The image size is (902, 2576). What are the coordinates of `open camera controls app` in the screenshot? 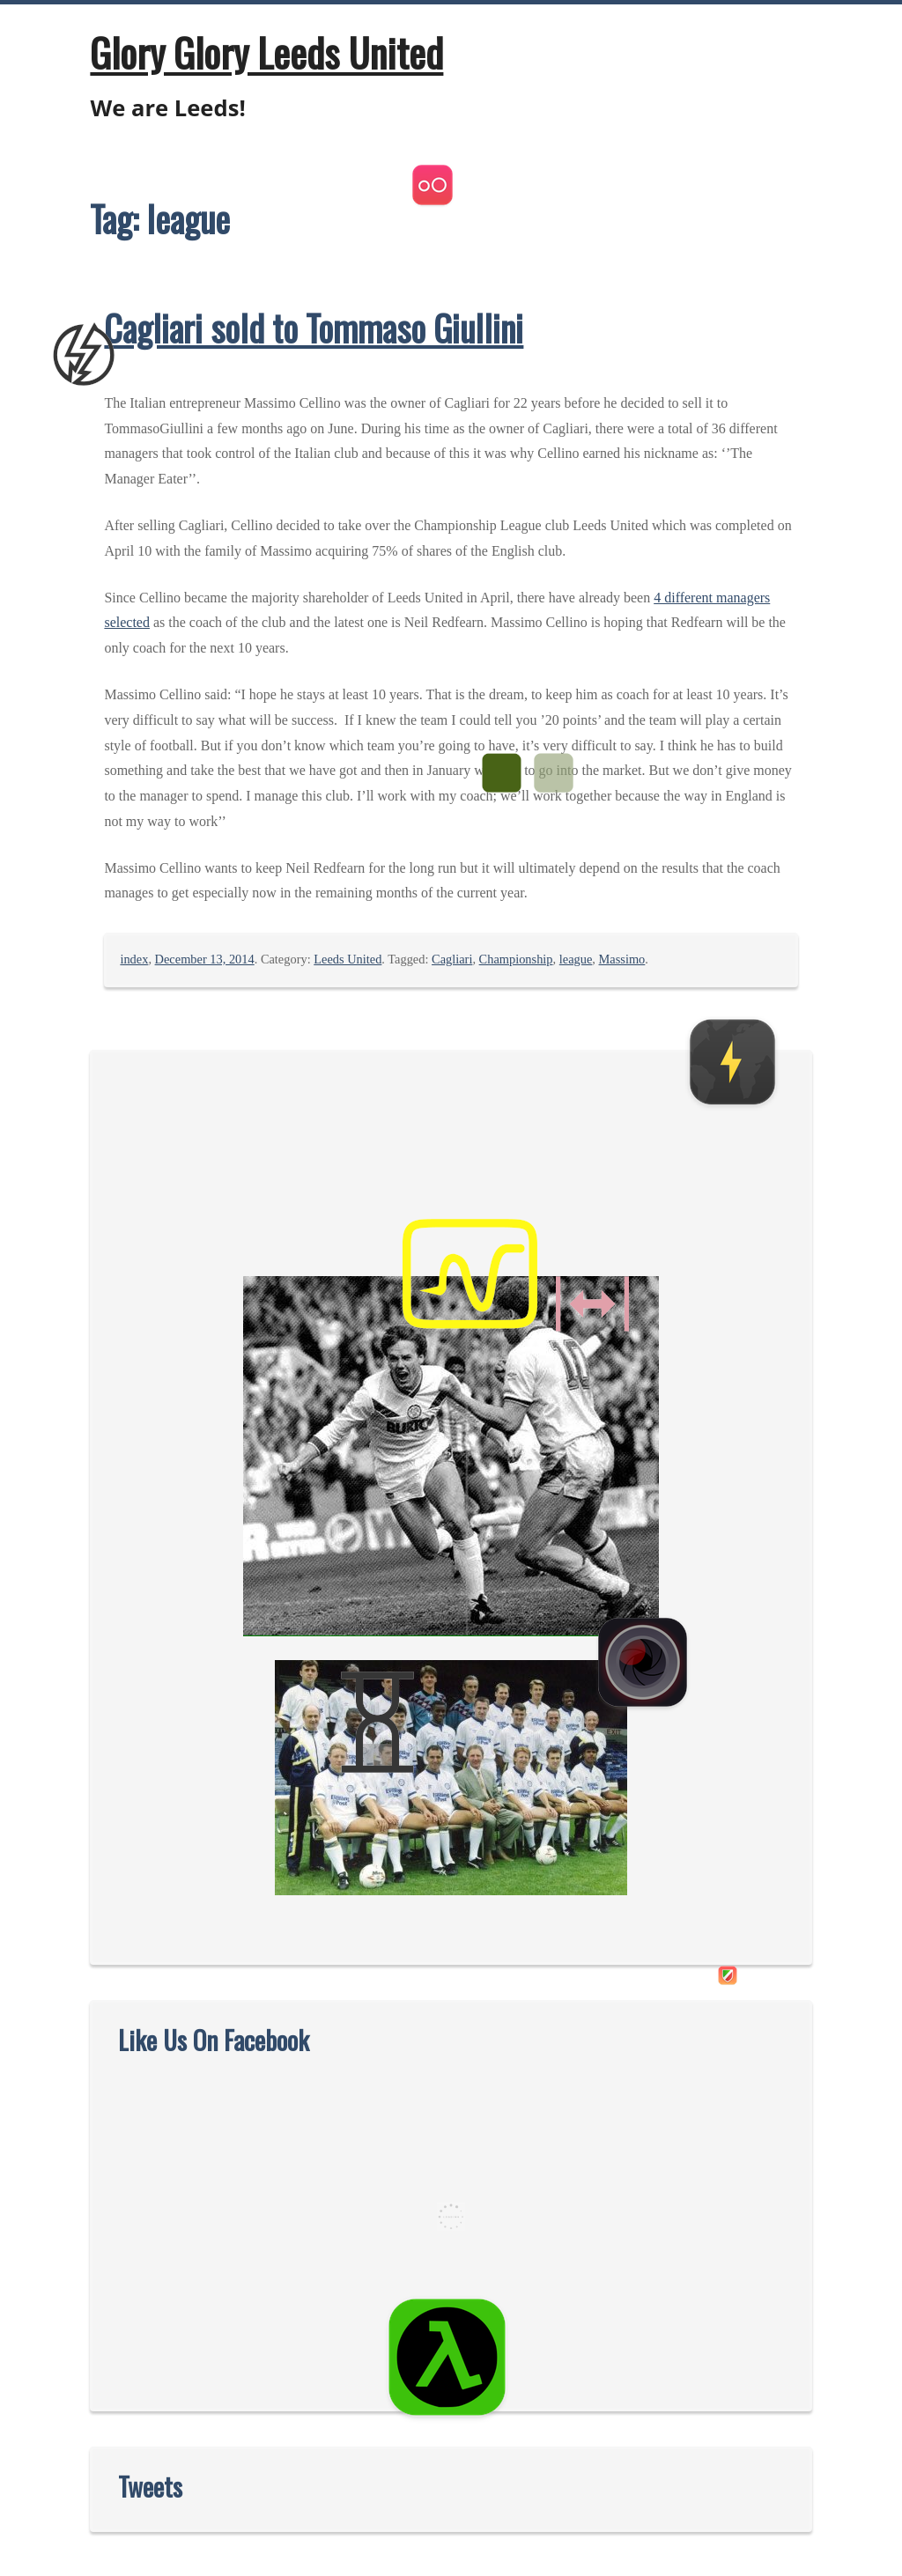 It's located at (642, 1662).